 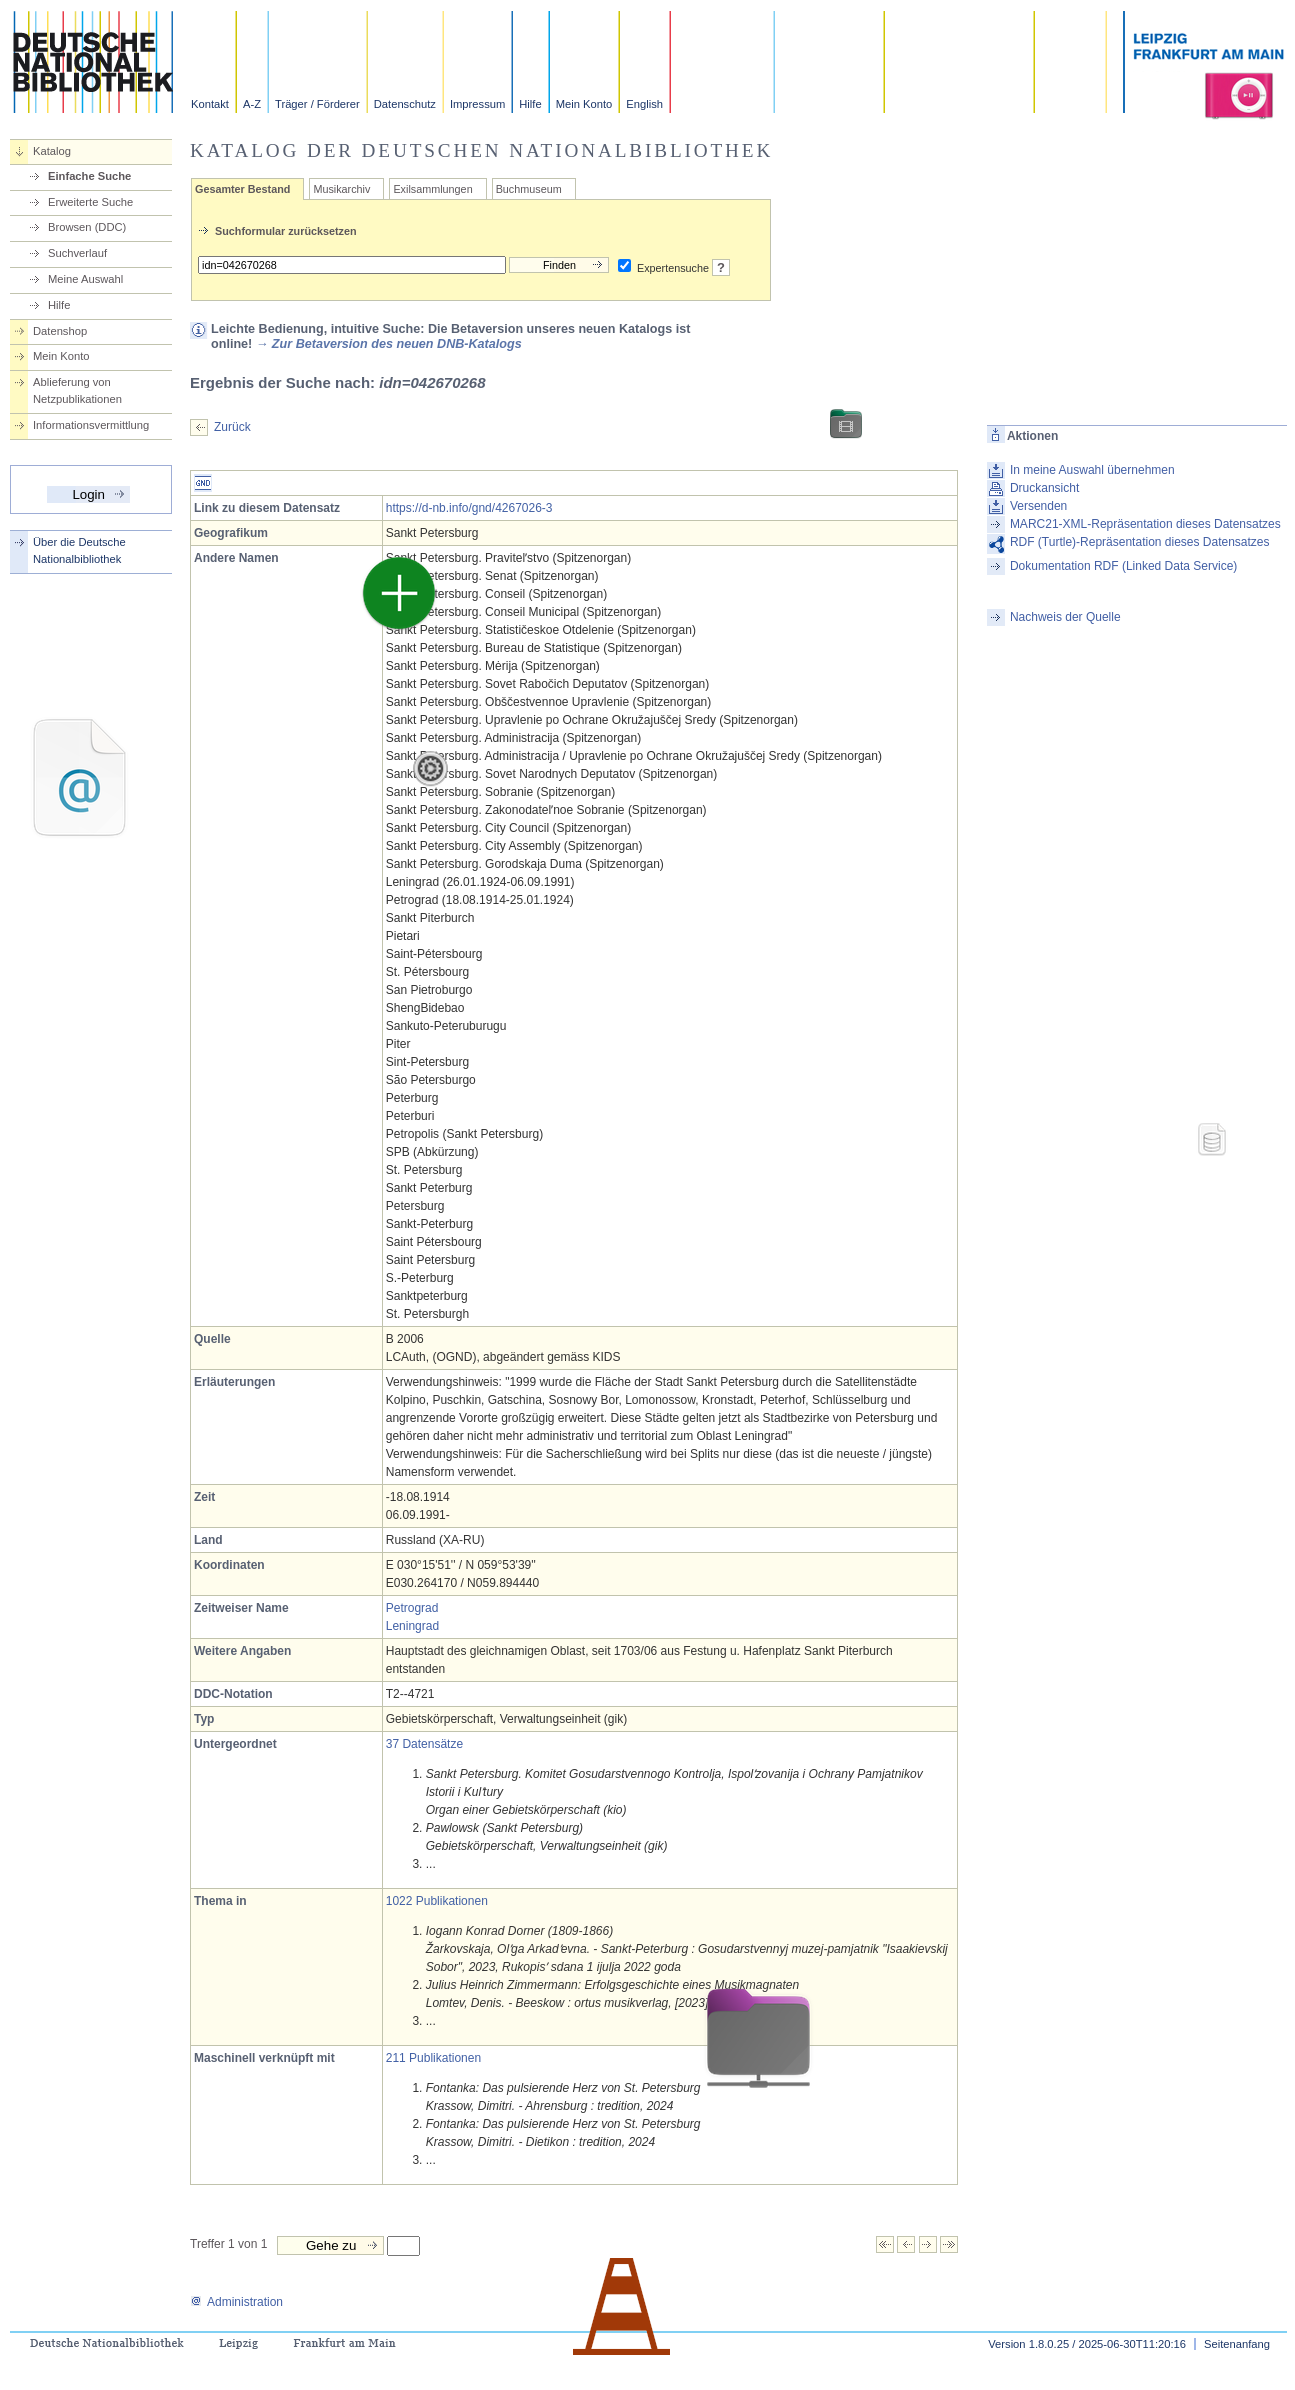 I want to click on open VLC media player, so click(x=621, y=2306).